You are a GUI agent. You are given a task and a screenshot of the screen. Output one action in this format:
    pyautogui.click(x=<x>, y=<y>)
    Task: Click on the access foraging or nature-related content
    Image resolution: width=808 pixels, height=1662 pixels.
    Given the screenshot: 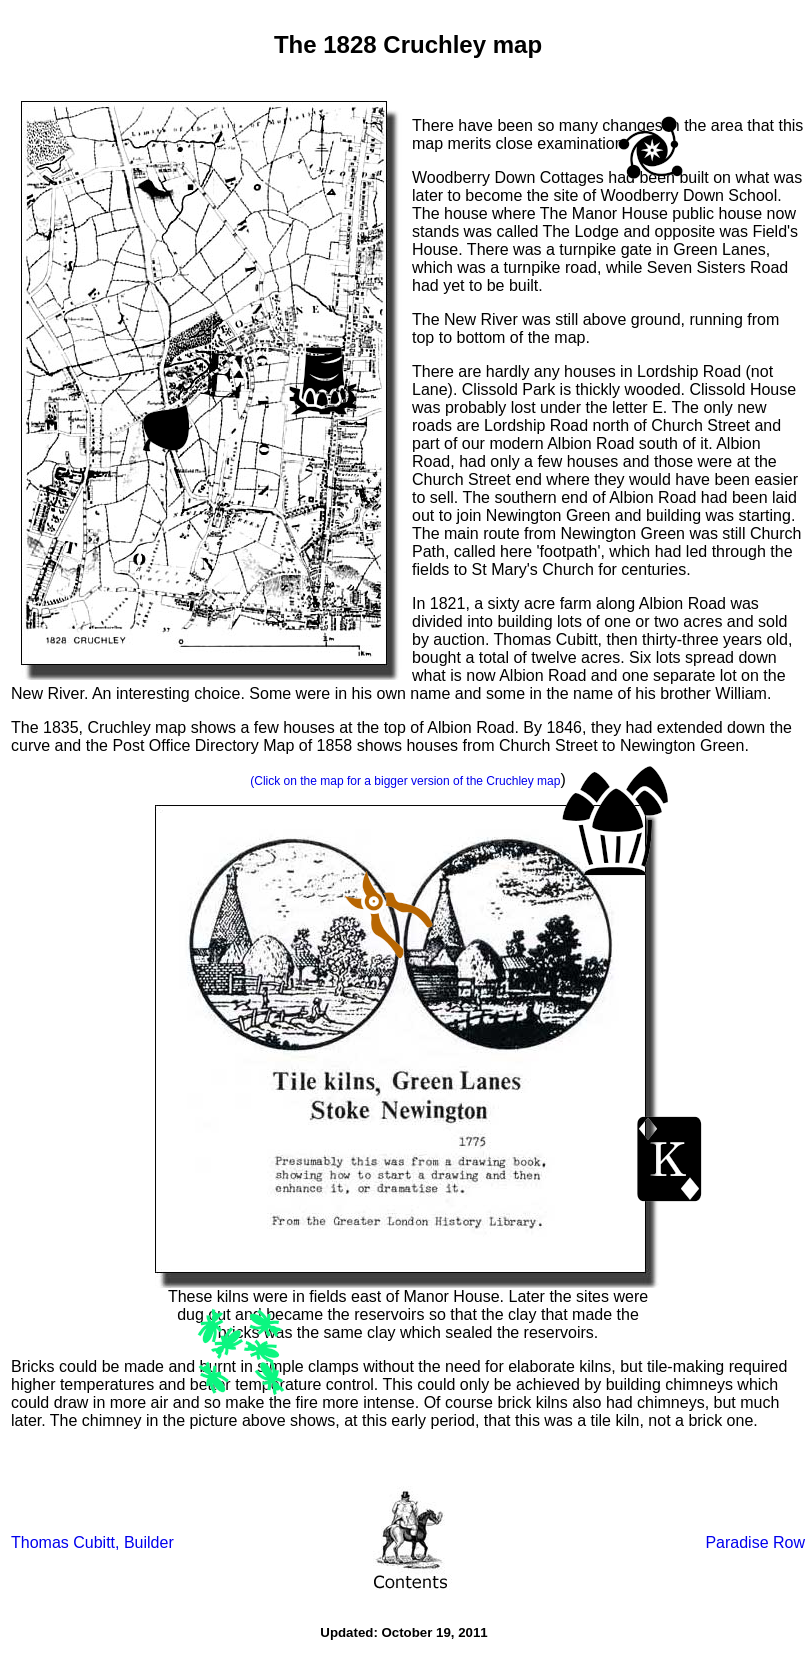 What is the action you would take?
    pyautogui.click(x=615, y=820)
    